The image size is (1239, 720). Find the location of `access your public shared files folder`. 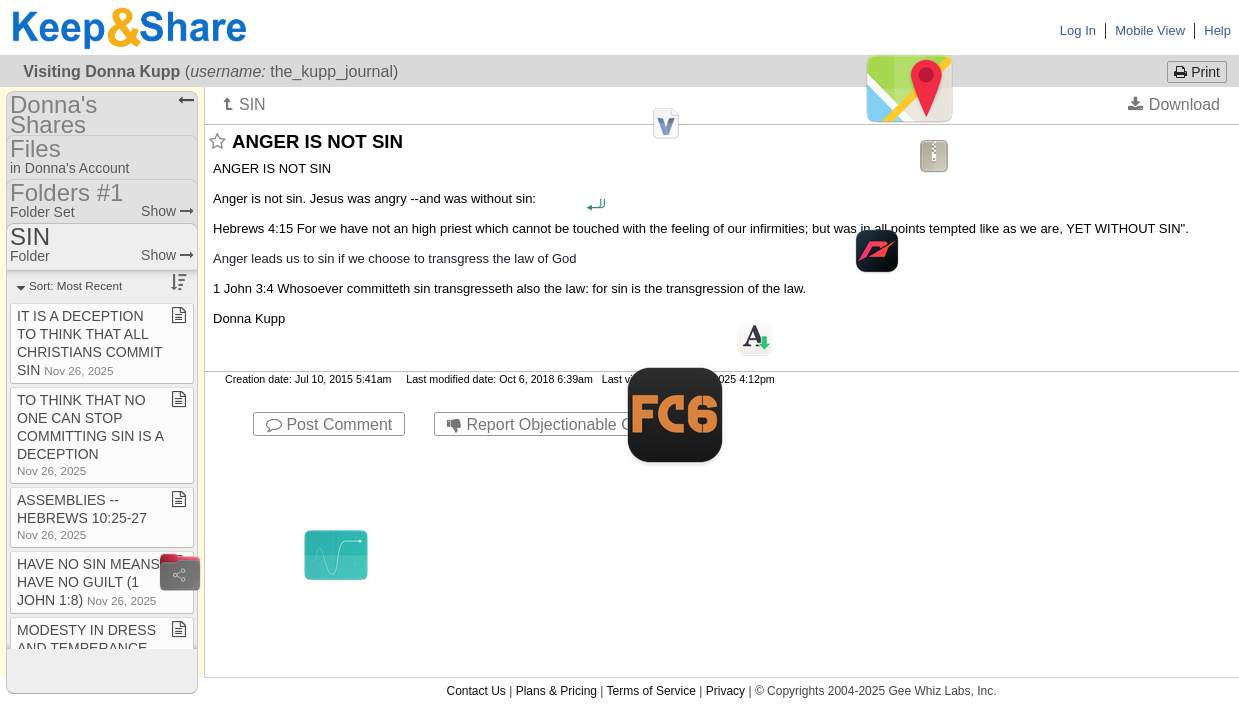

access your public shared files folder is located at coordinates (180, 572).